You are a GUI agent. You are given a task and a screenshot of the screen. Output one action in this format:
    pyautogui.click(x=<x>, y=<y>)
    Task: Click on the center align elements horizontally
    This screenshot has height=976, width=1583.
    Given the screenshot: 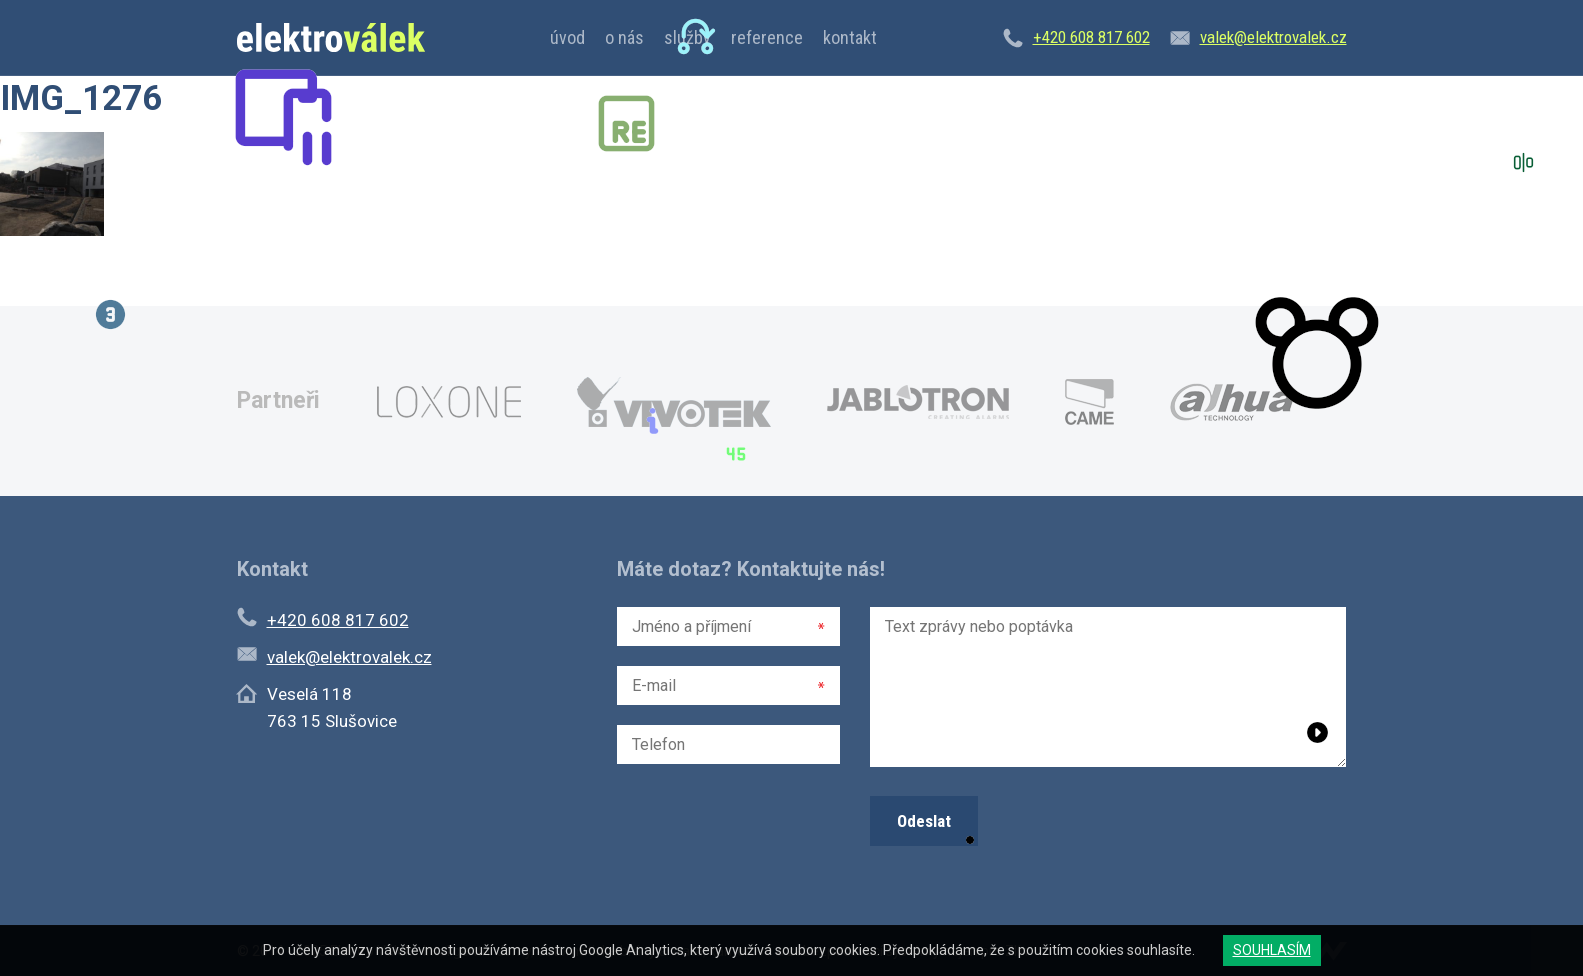 What is the action you would take?
    pyautogui.click(x=1523, y=162)
    